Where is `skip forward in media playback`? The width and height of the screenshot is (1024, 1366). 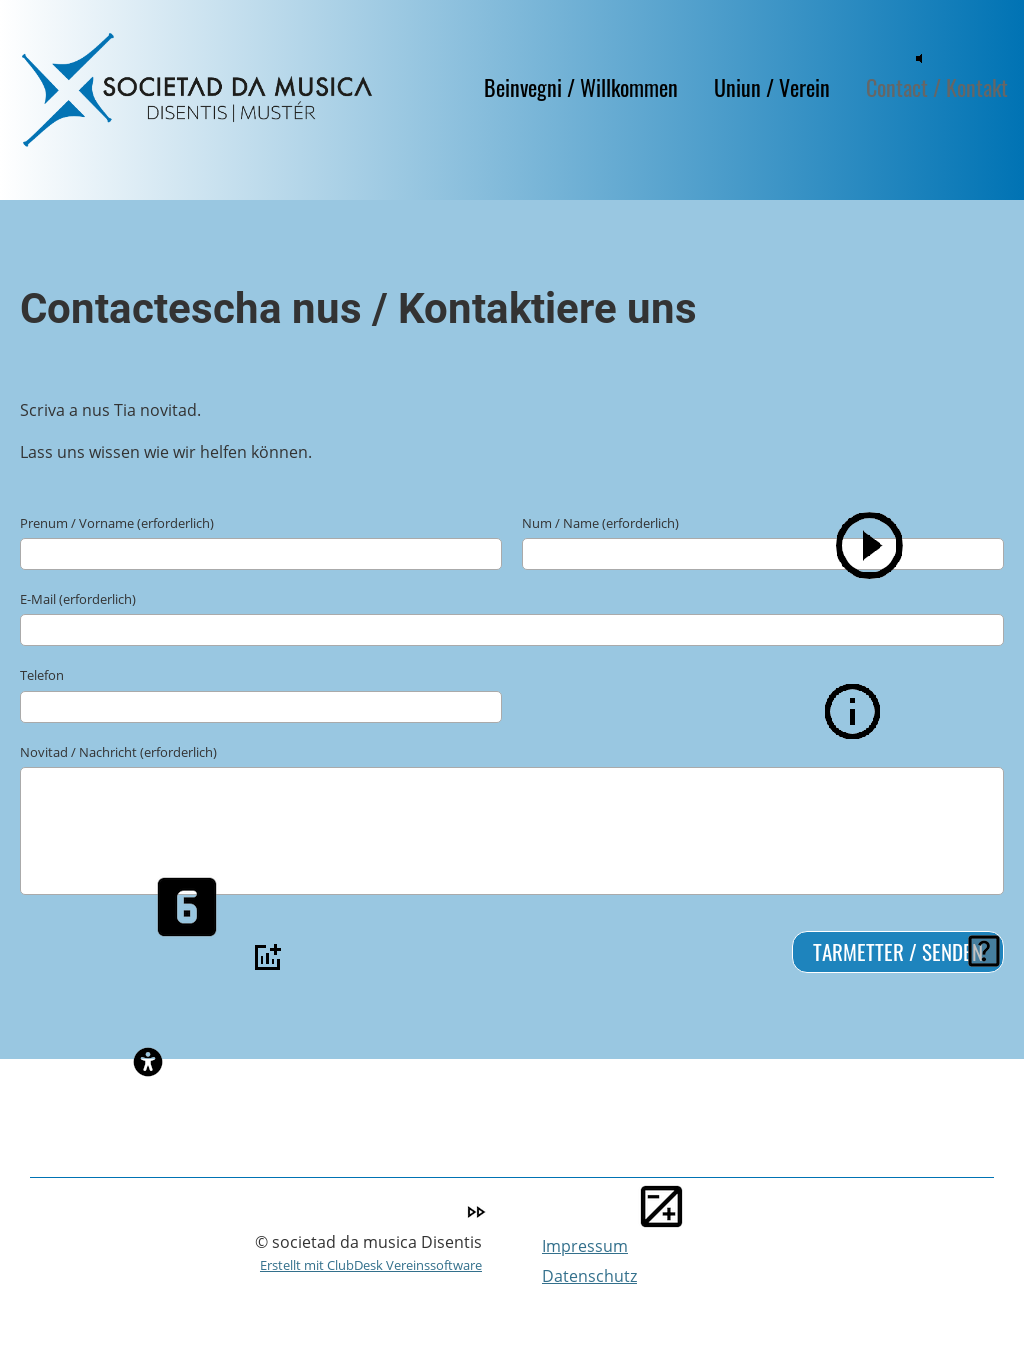 skip forward in media playback is located at coordinates (476, 1212).